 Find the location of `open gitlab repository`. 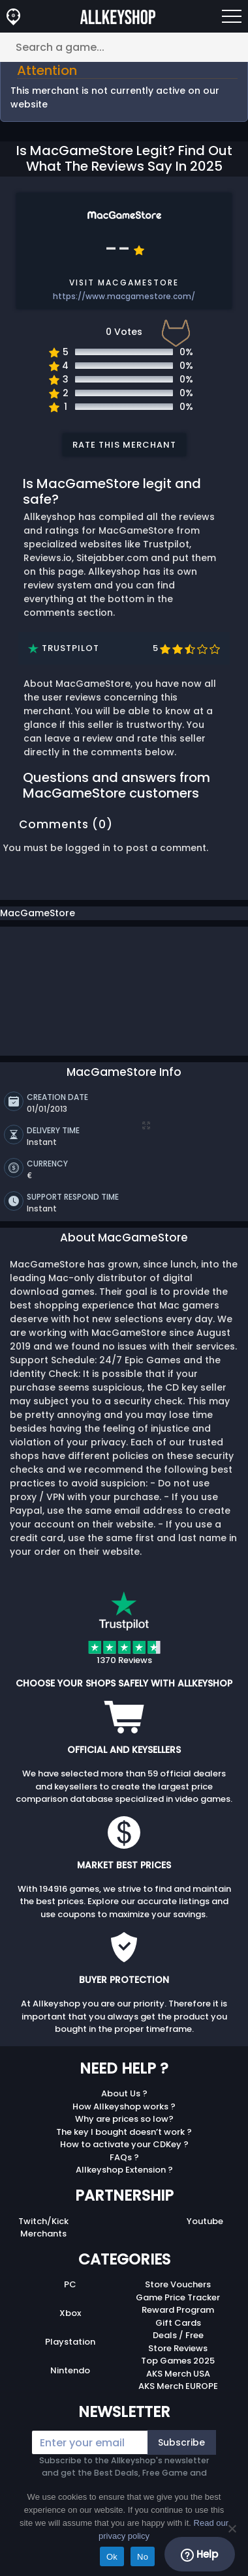

open gitlab repository is located at coordinates (176, 332).